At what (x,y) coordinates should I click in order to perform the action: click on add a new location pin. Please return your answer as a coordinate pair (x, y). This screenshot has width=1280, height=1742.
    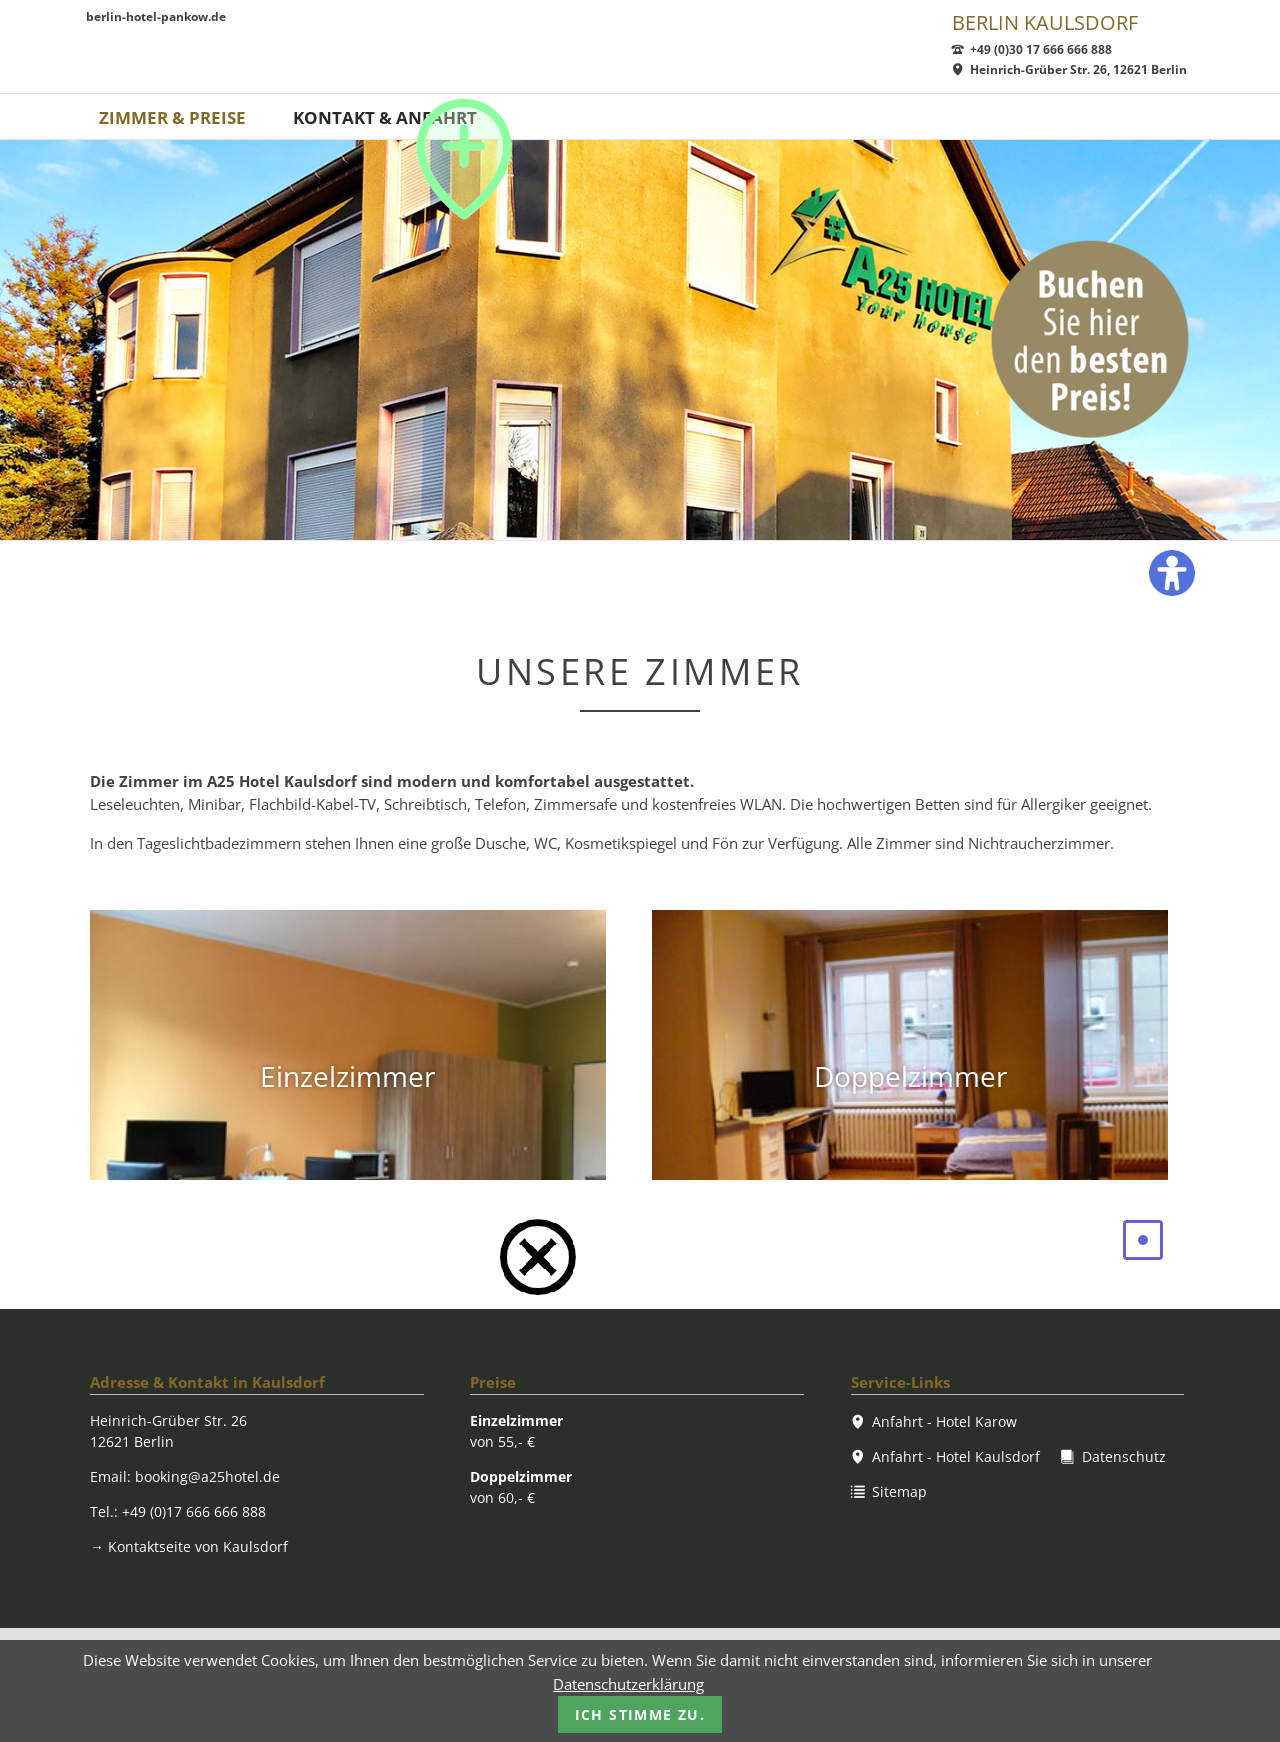
    Looking at the image, I should click on (464, 159).